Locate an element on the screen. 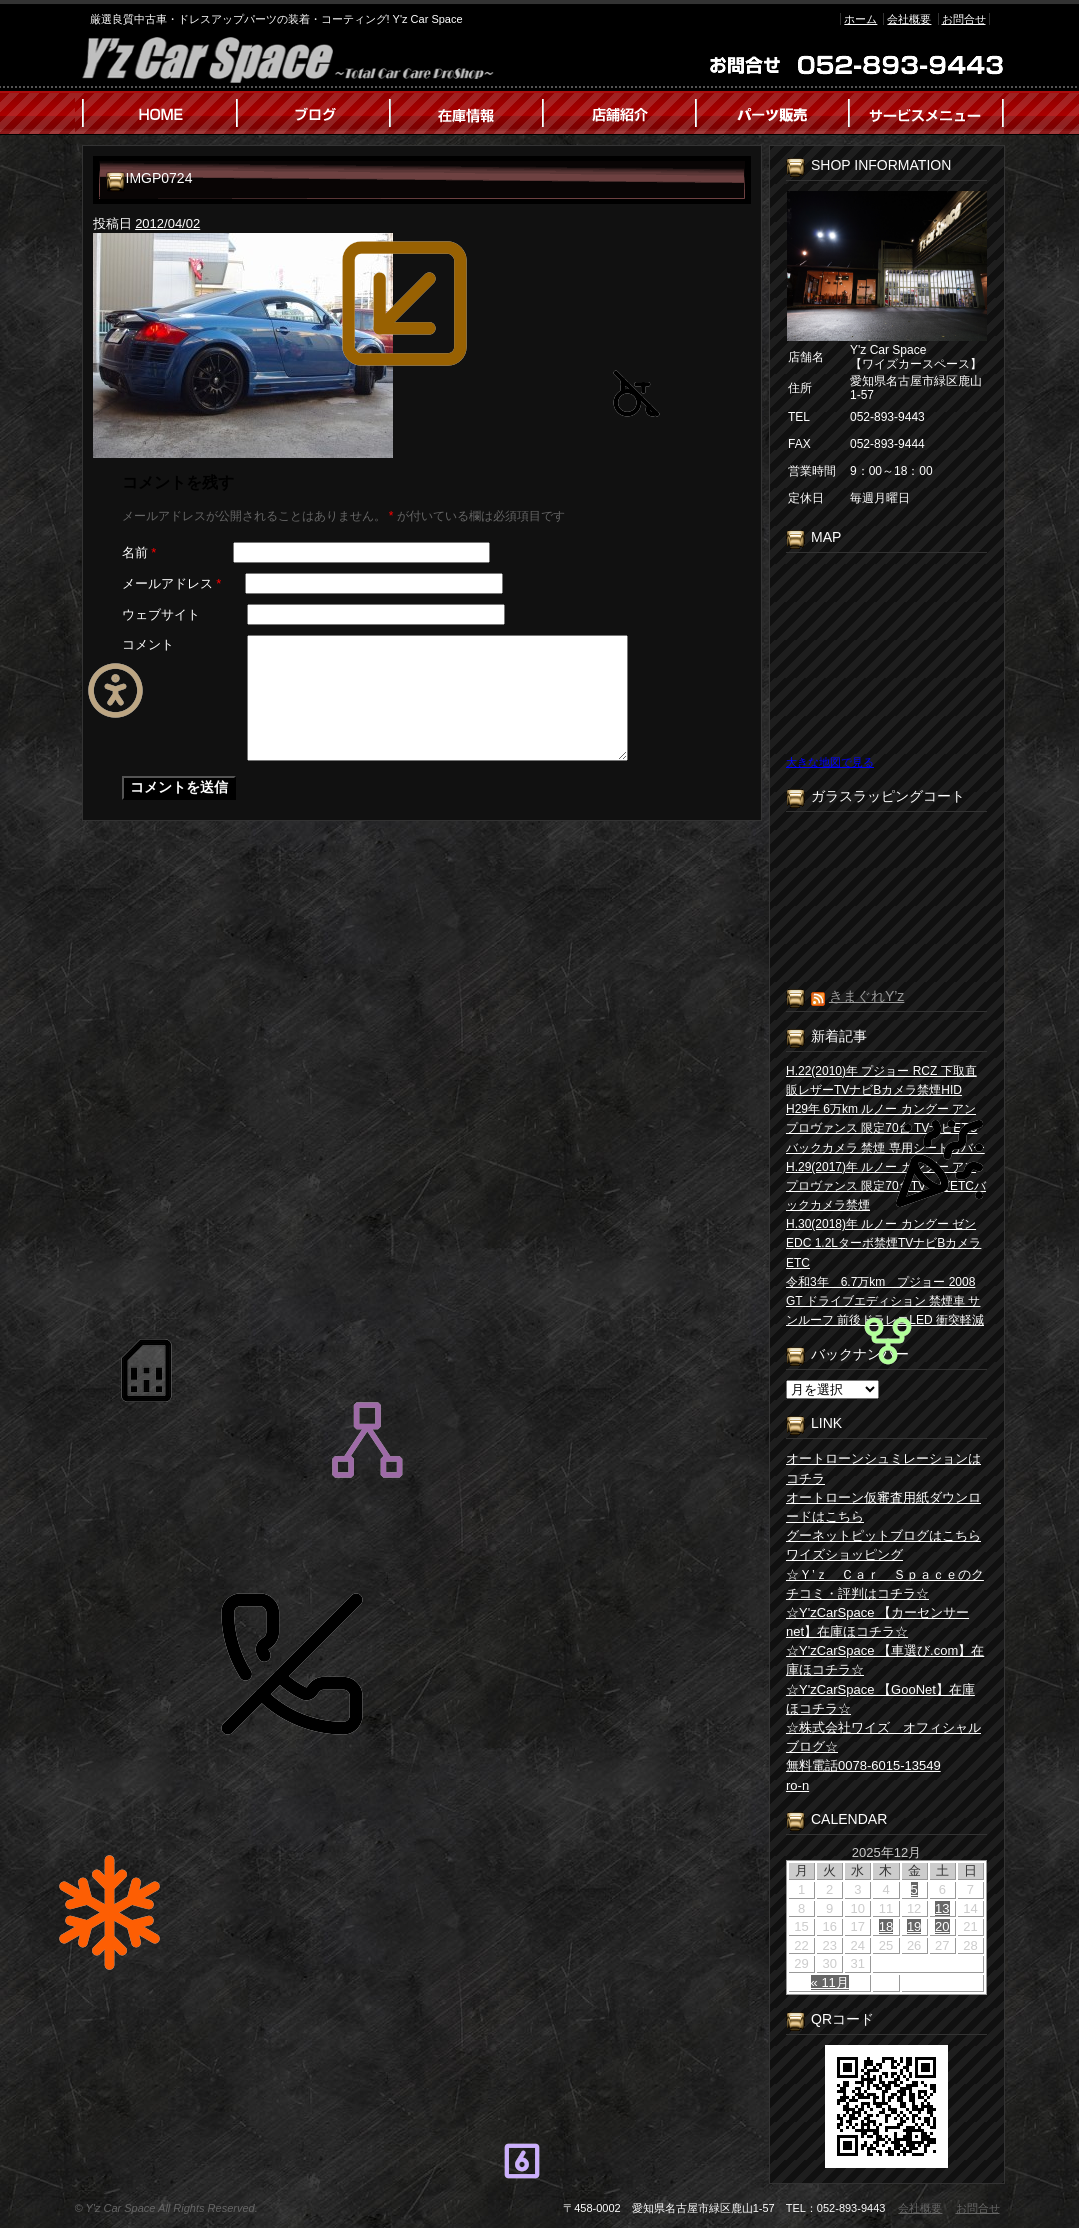  fork a repository is located at coordinates (888, 1341).